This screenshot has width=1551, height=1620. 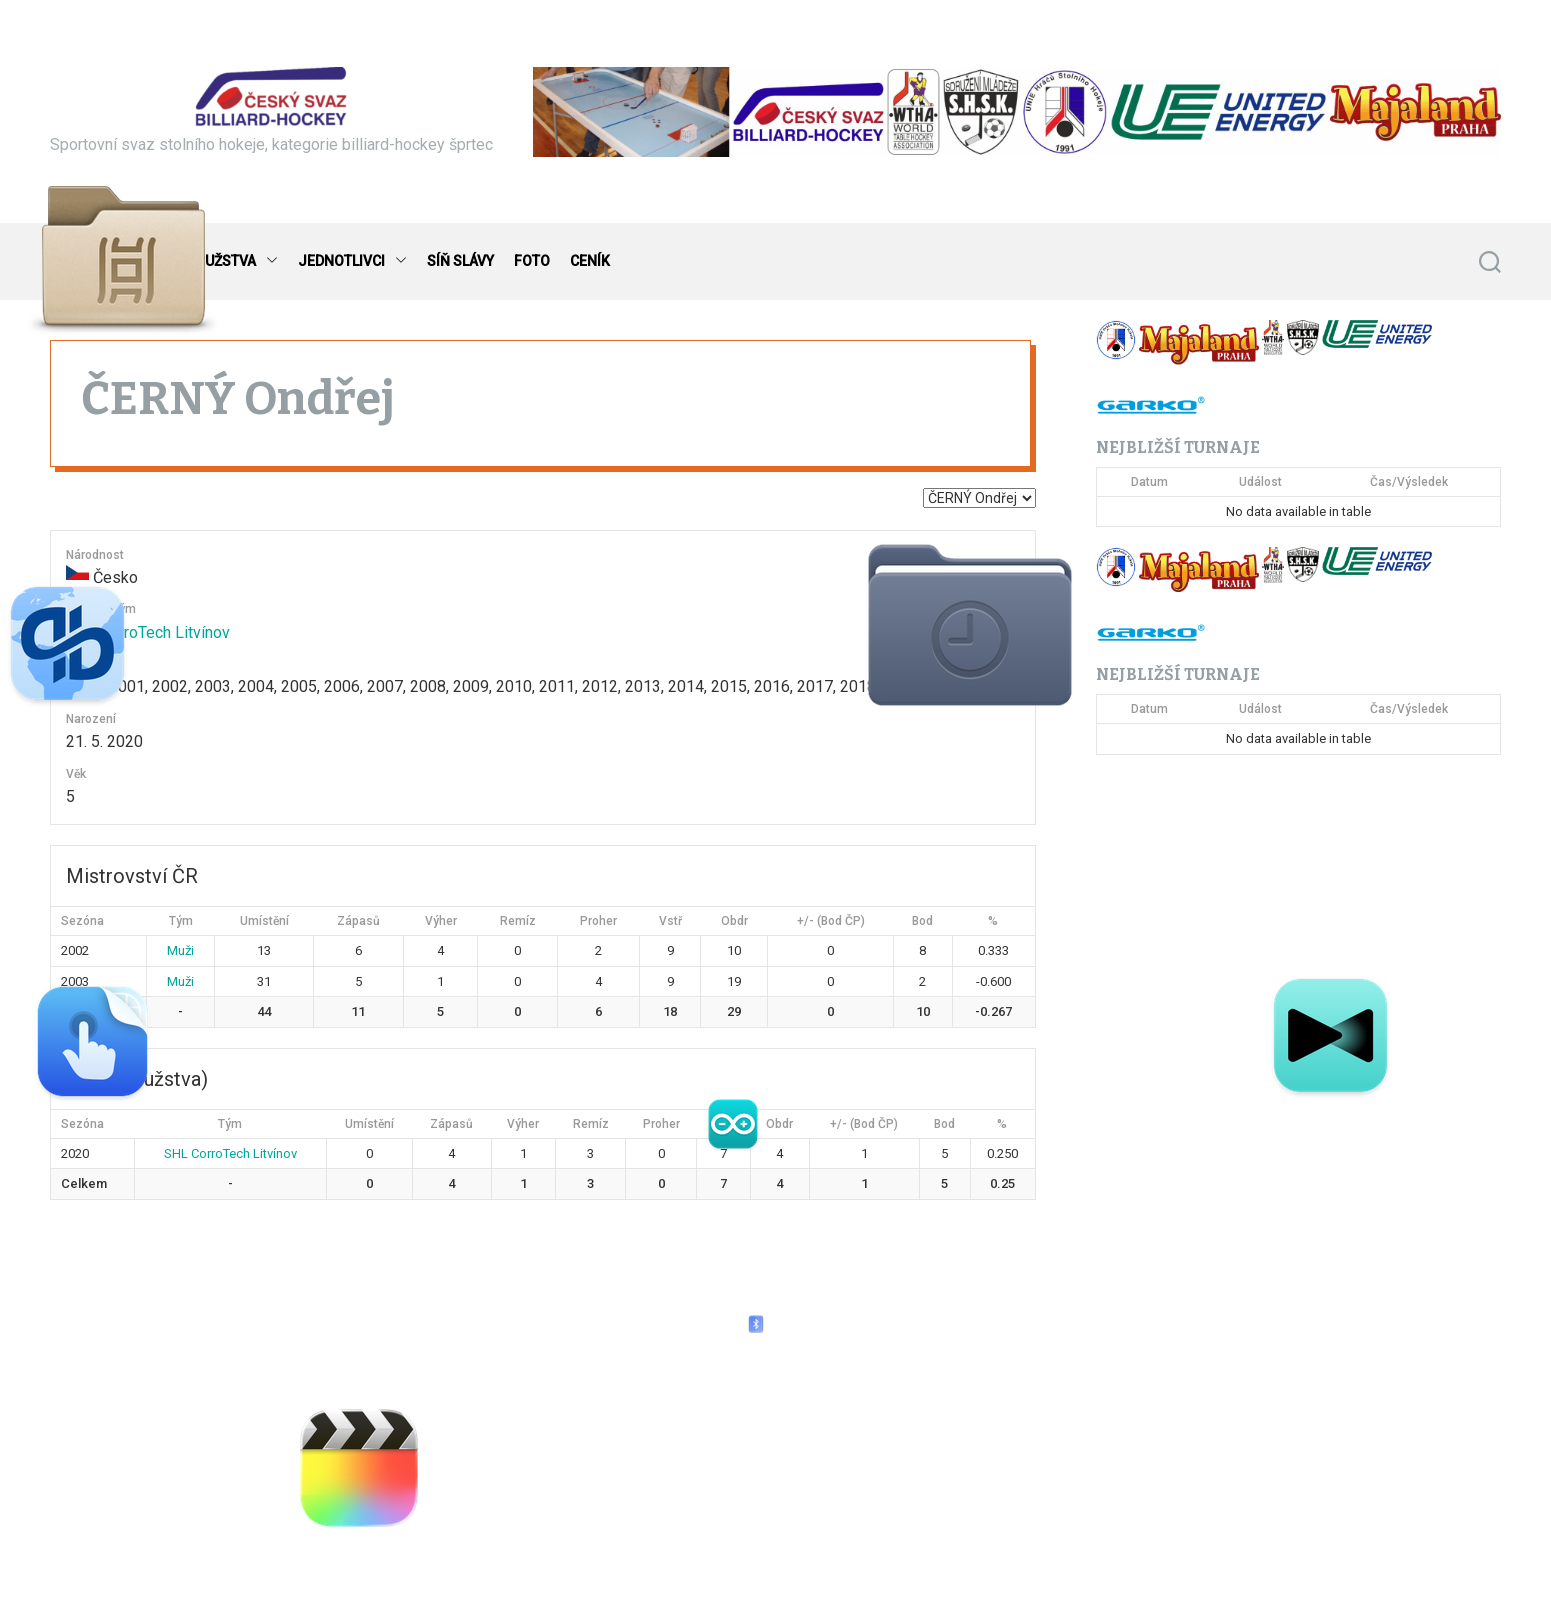 What do you see at coordinates (359, 1468) in the screenshot?
I see `open vidcutter video editing app` at bounding box center [359, 1468].